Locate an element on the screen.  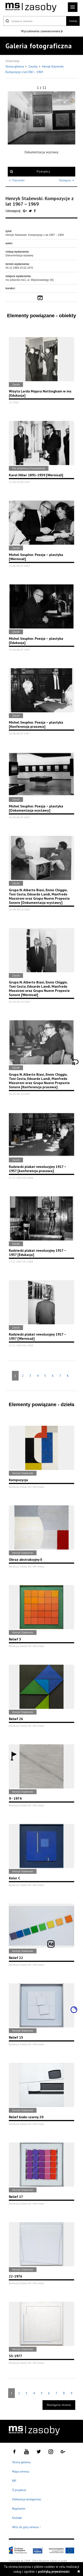
open Adobe XD application is located at coordinates (51, 1944).